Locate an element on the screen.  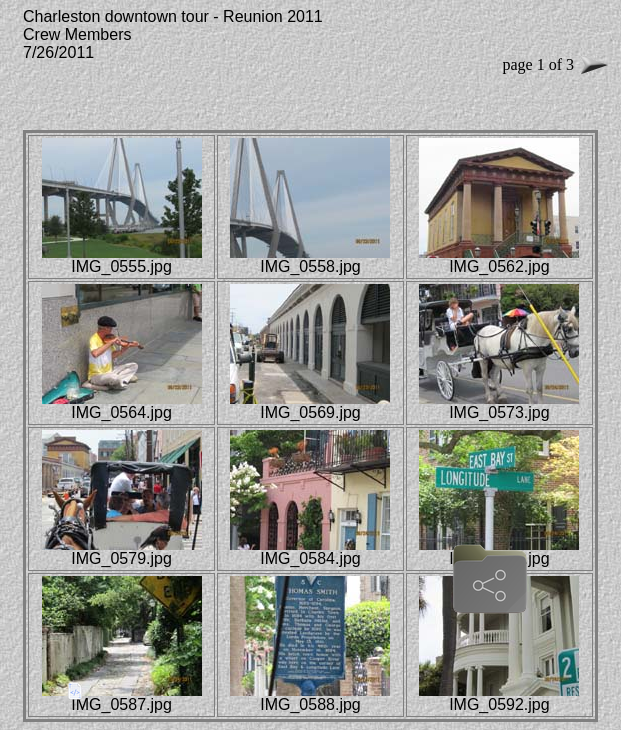
an html template file is located at coordinates (75, 691).